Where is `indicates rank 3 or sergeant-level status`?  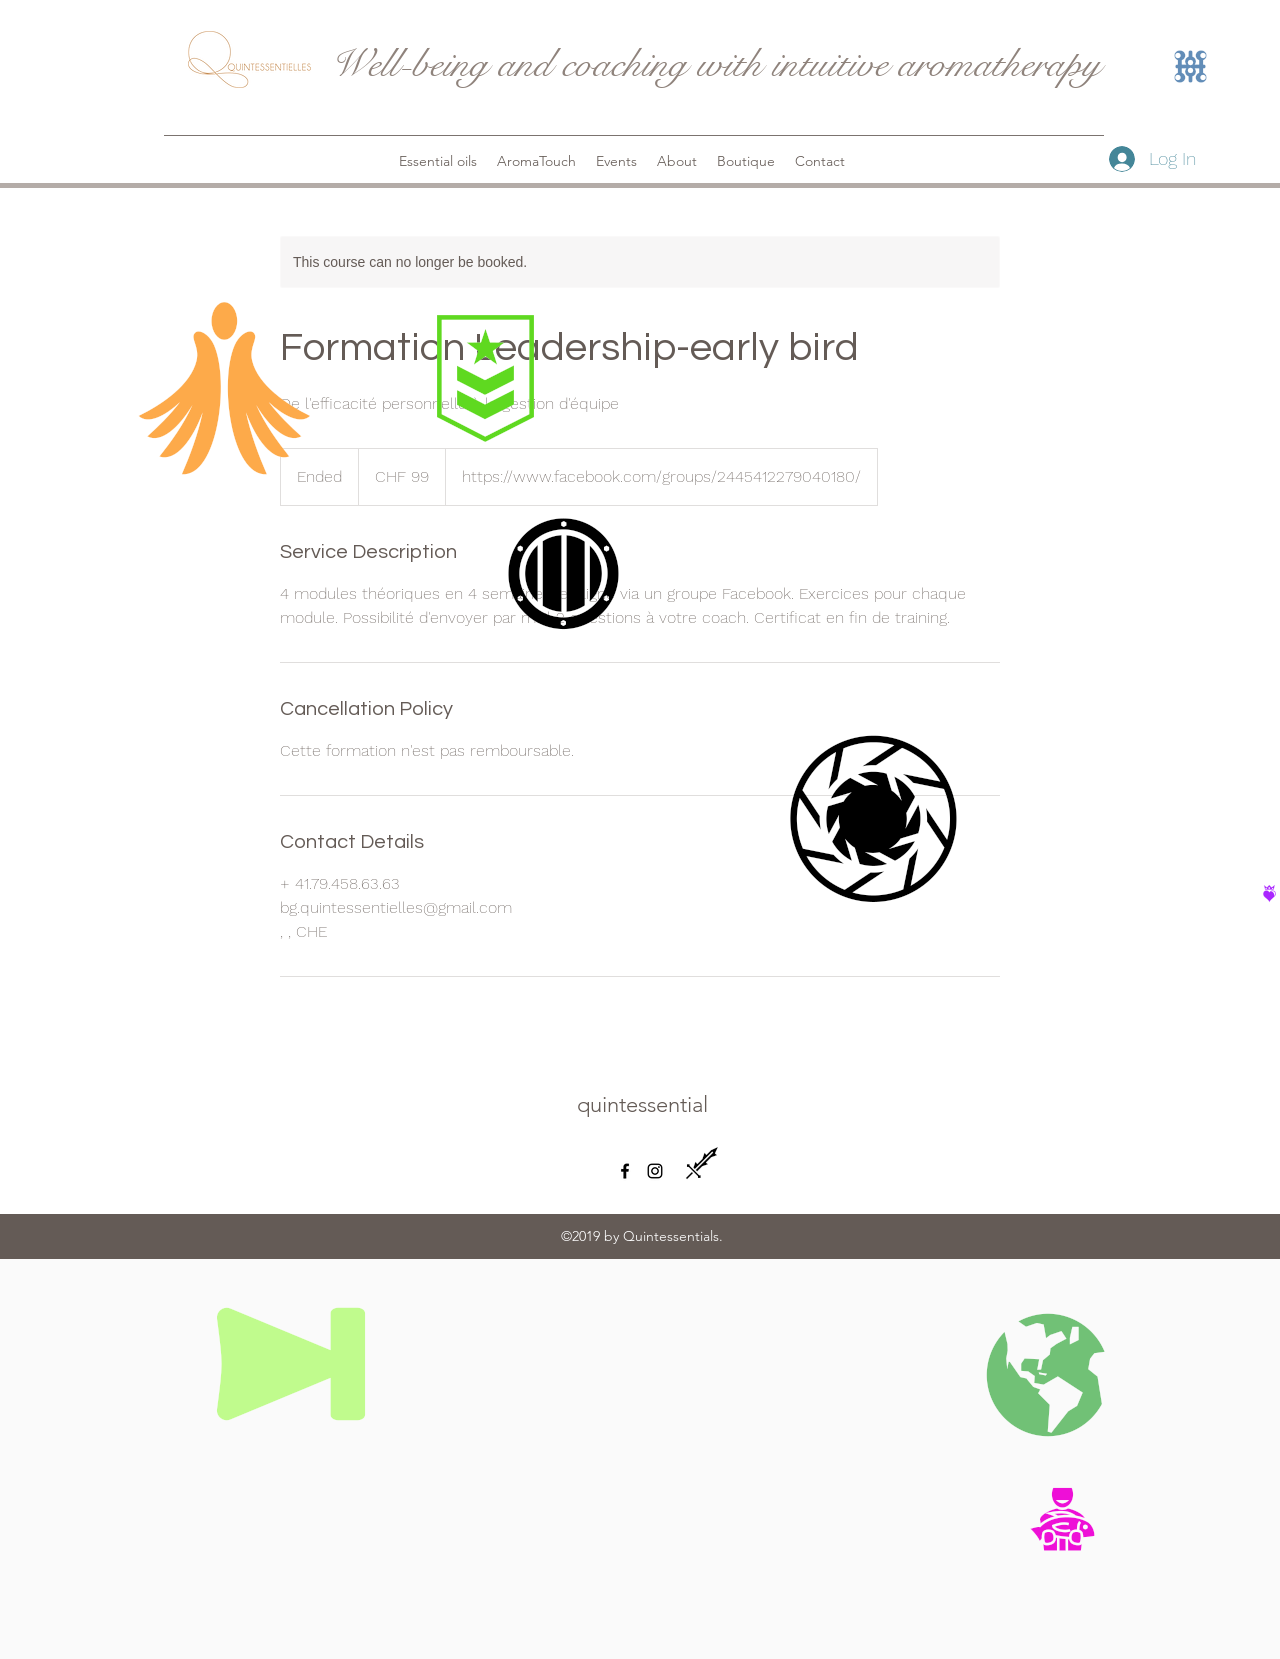 indicates rank 3 or sergeant-level status is located at coordinates (485, 378).